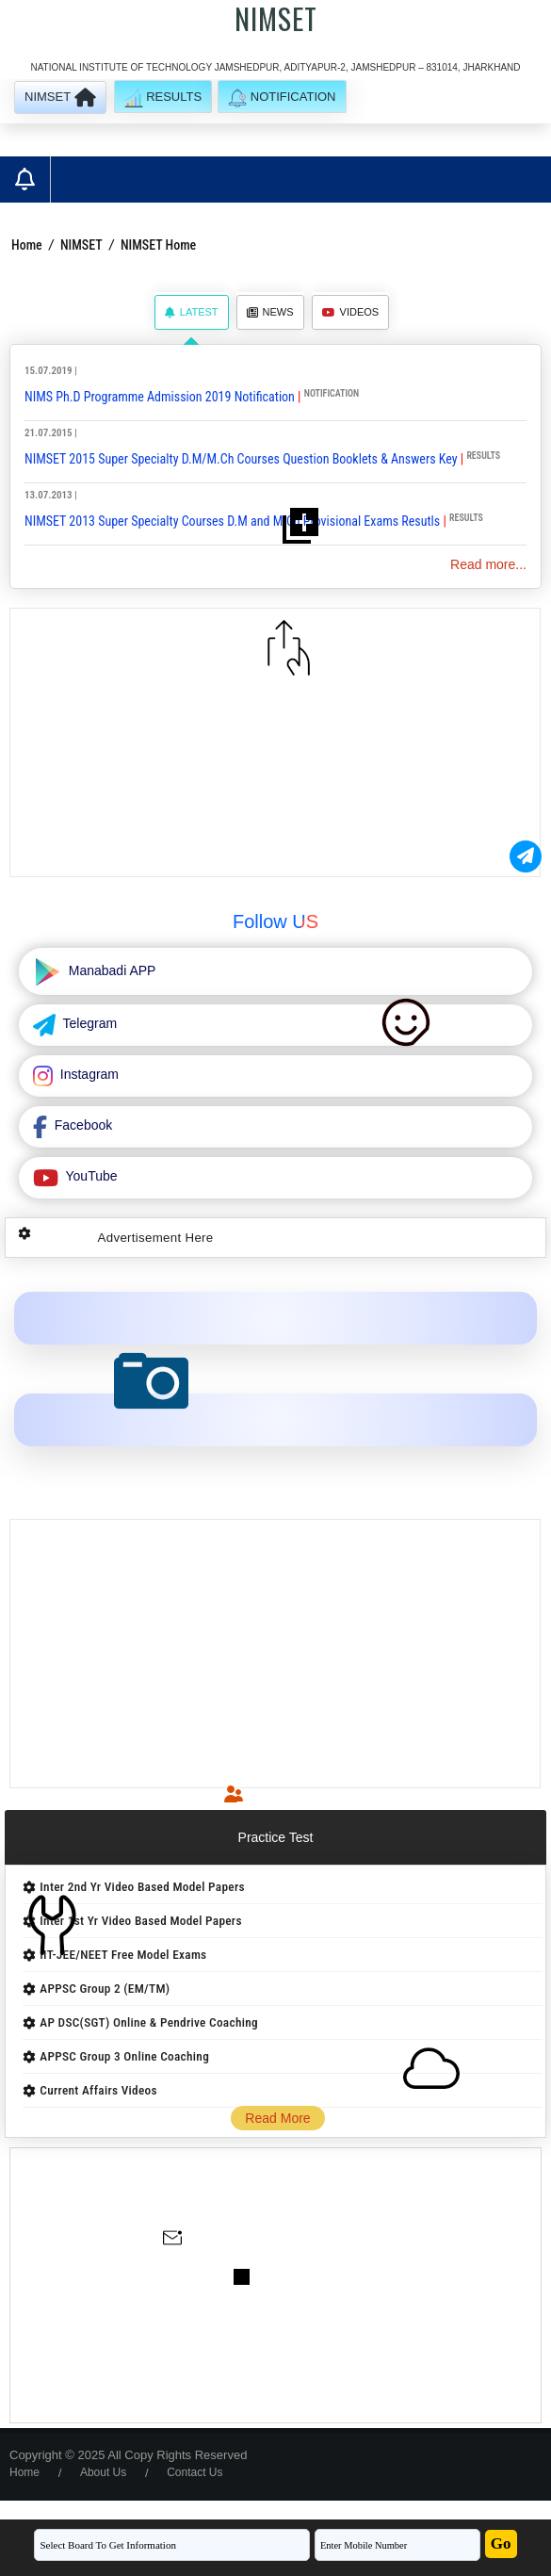 This screenshot has height=2576, width=551. I want to click on indicates unread messages or notifications, so click(172, 2238).